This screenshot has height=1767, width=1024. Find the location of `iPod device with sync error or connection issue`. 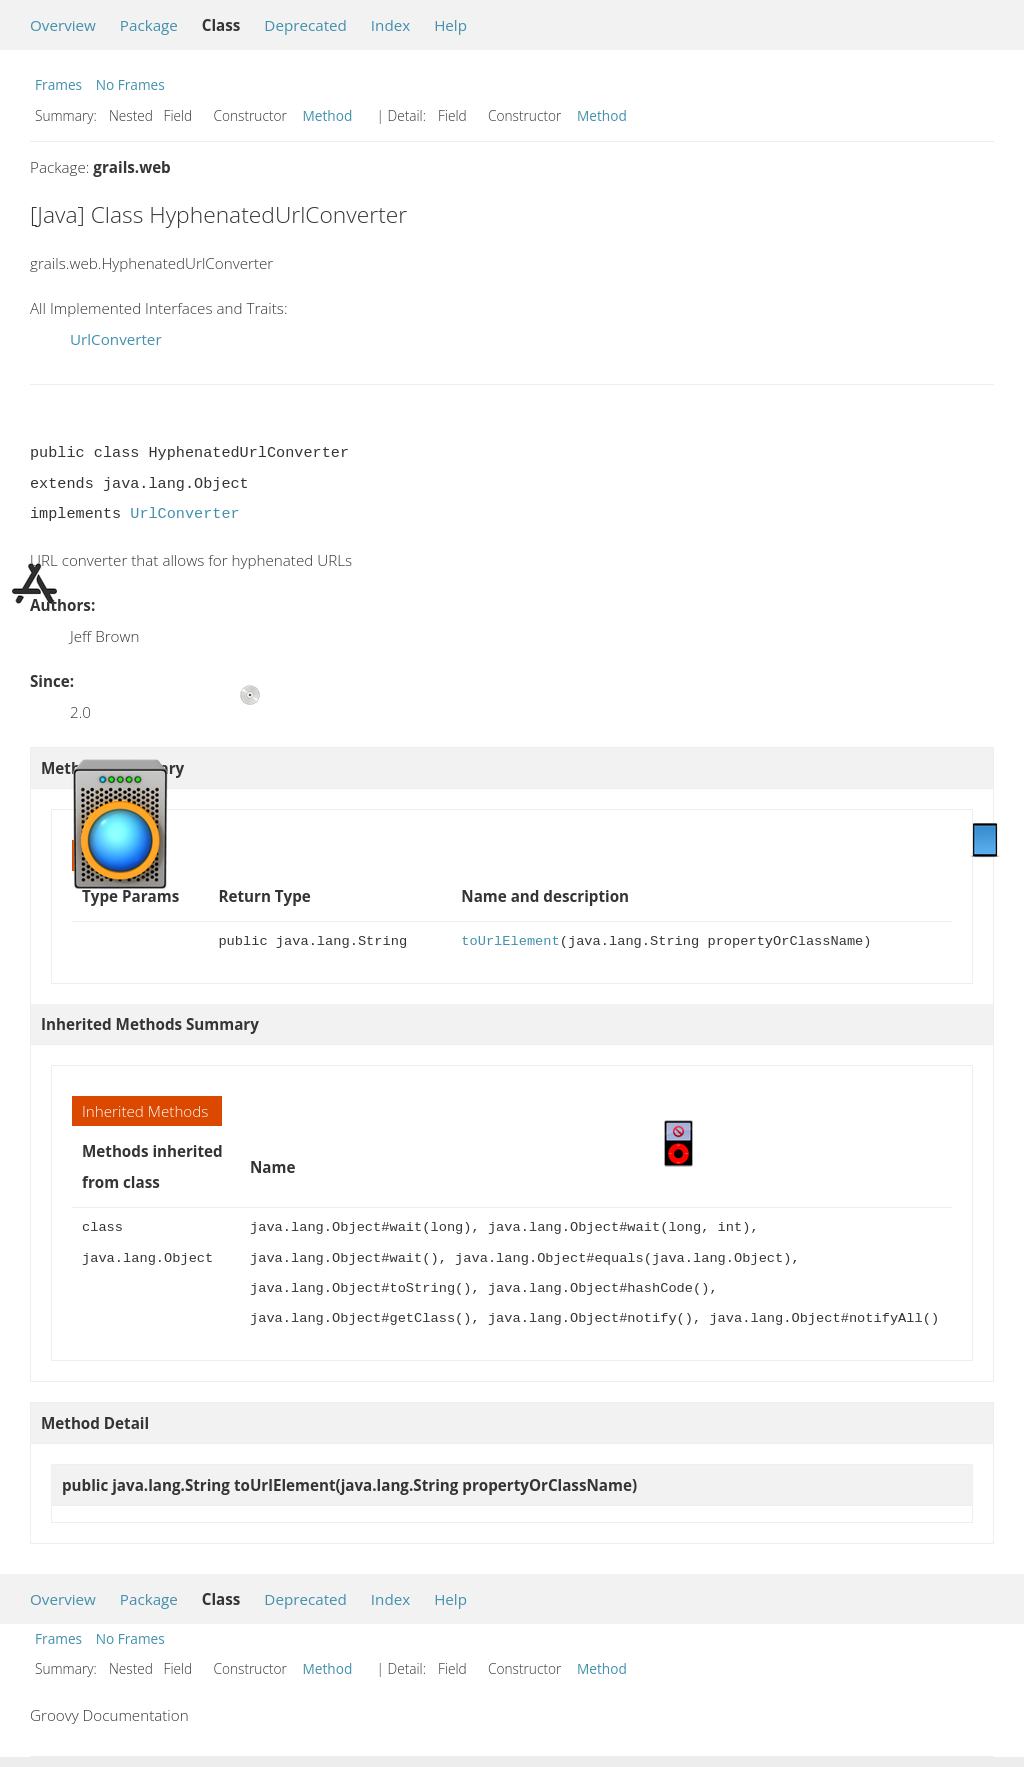

iPod device with sync error or connection issue is located at coordinates (678, 1143).